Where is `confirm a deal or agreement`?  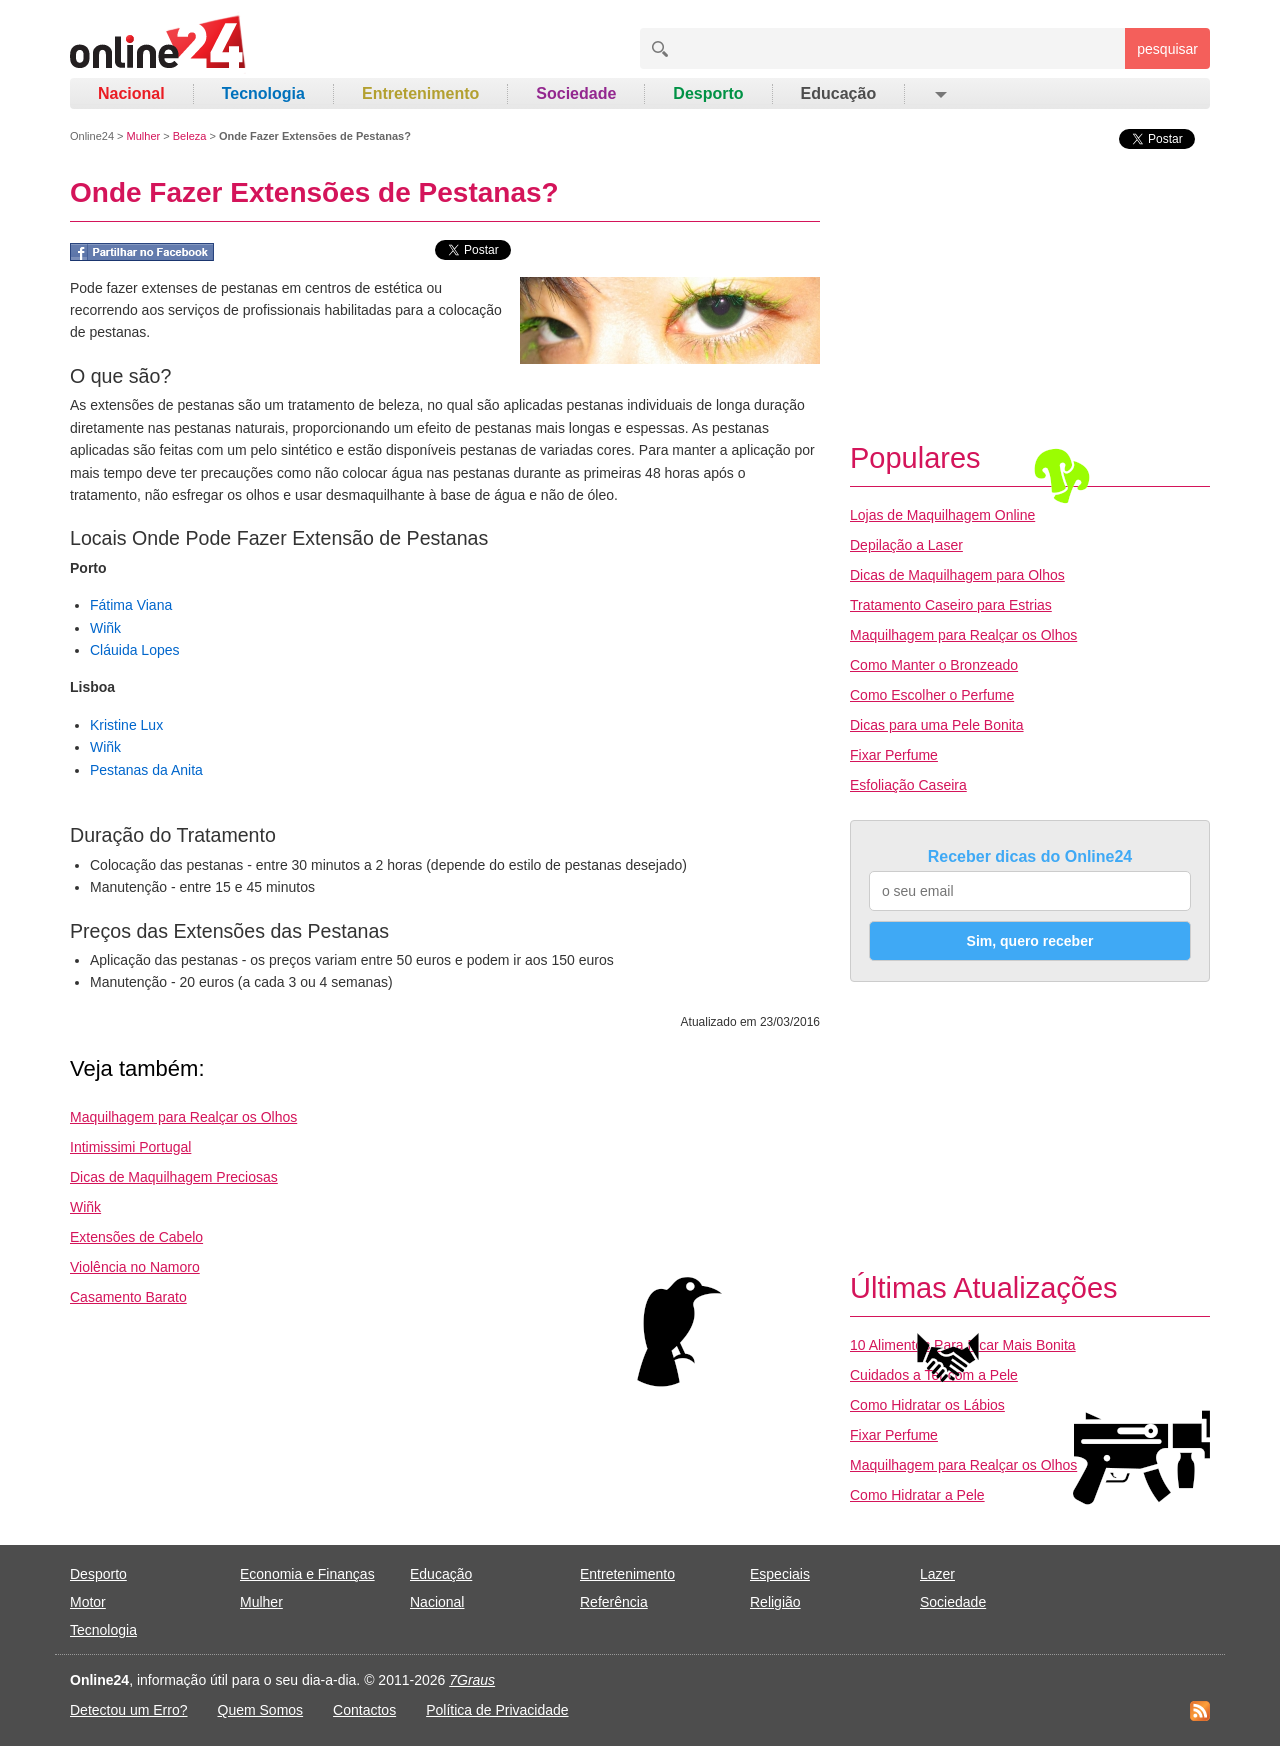 confirm a deal or agreement is located at coordinates (948, 1358).